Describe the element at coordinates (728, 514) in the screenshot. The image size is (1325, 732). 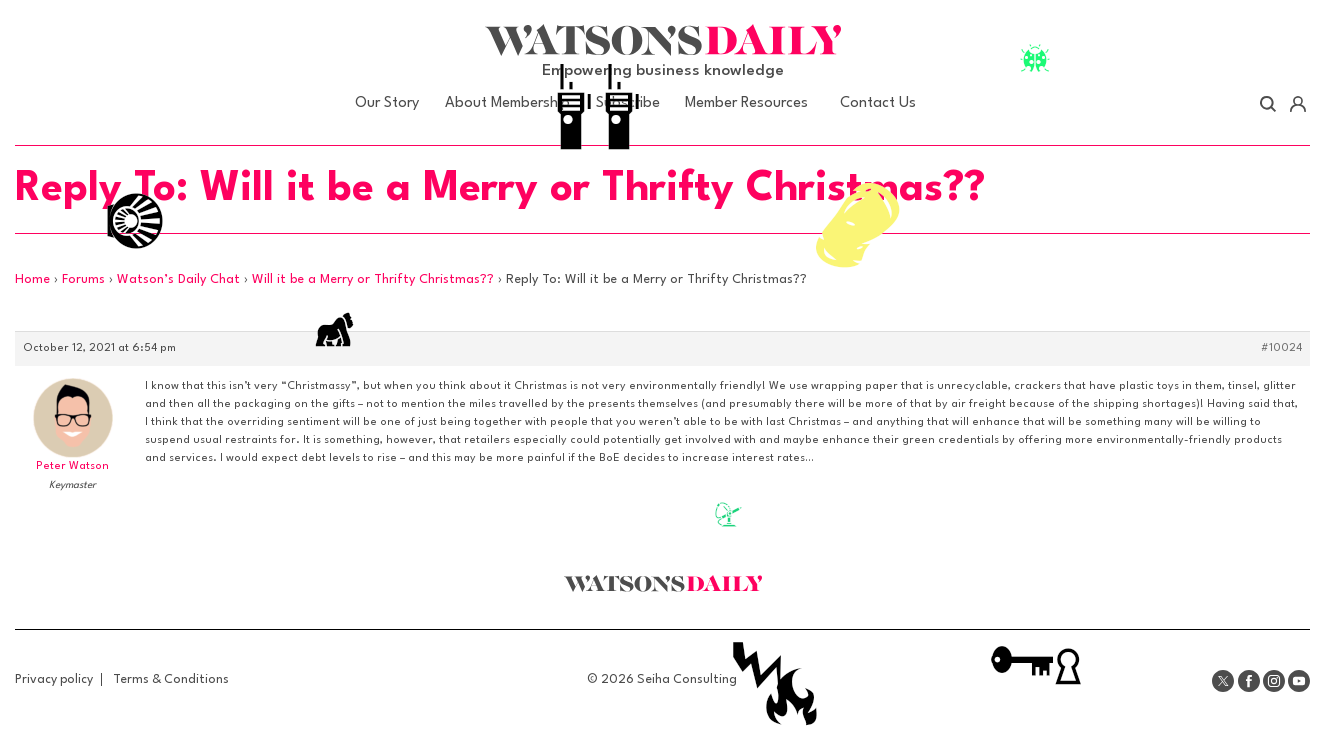
I see `deploy defensive laser turret` at that location.